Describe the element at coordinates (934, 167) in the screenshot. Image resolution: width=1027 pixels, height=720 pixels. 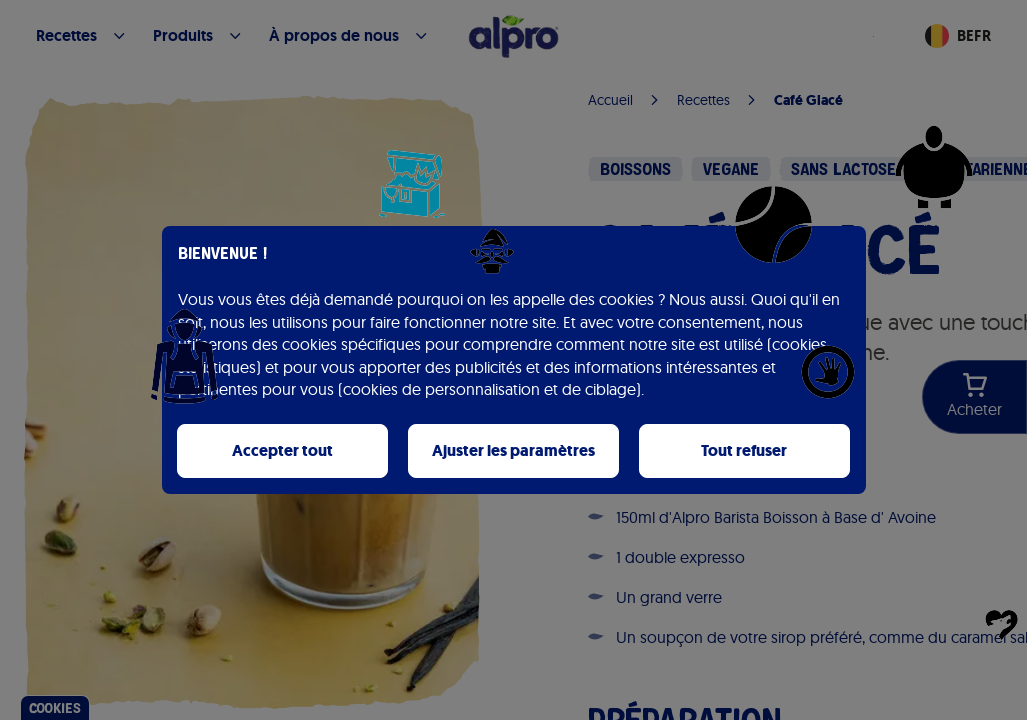
I see `indicates a character's weight or body type stat` at that location.